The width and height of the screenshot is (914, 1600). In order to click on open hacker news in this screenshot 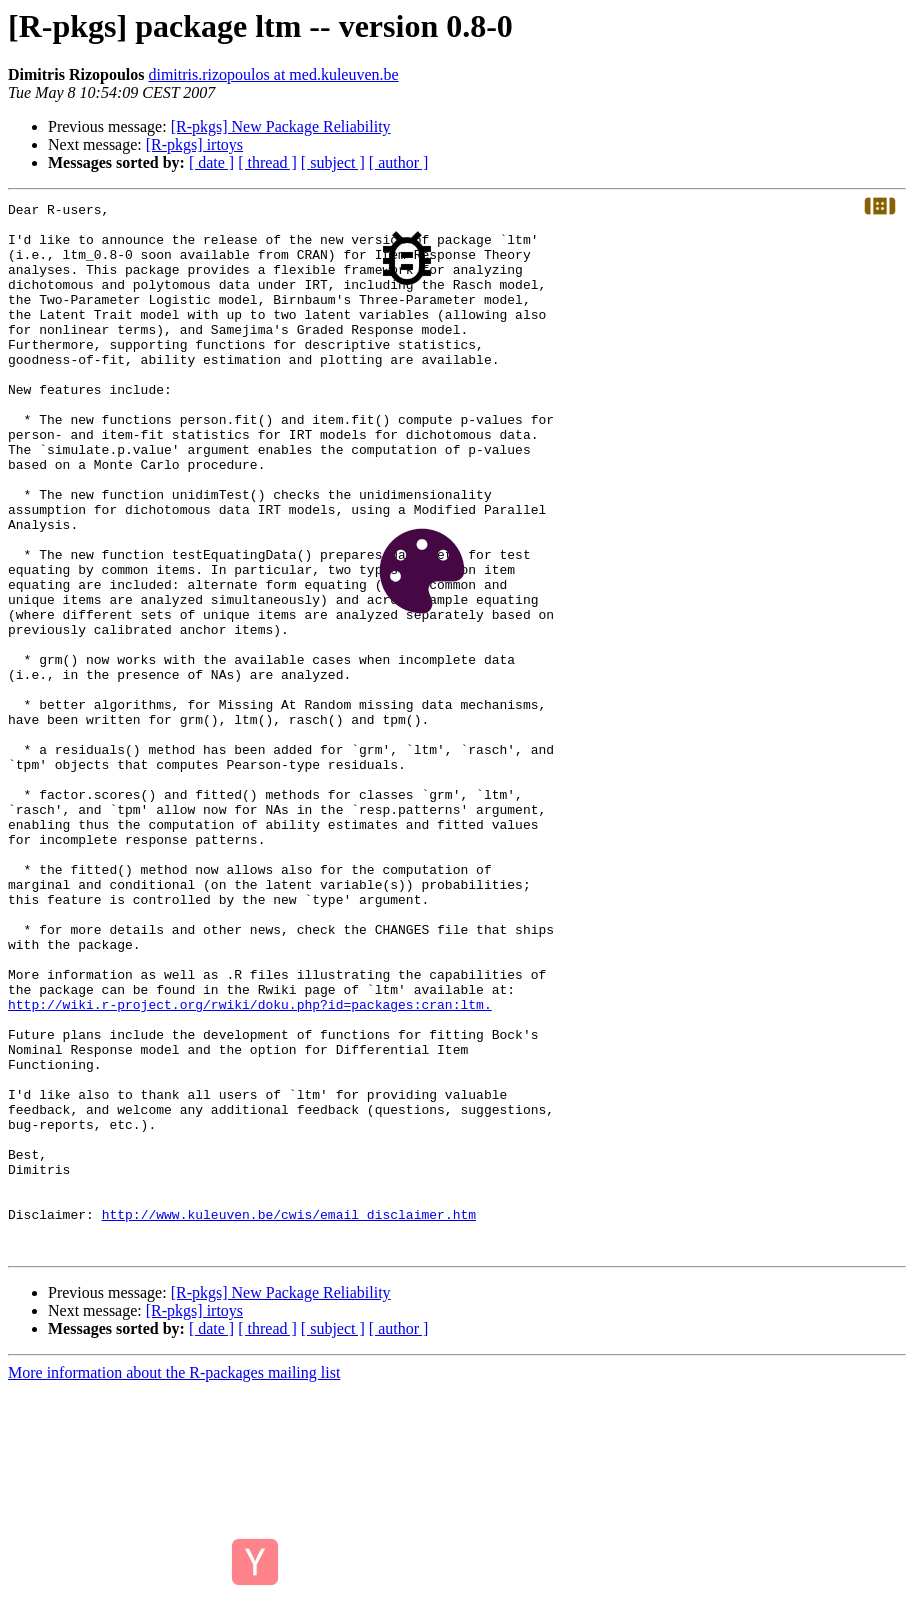, I will do `click(255, 1562)`.